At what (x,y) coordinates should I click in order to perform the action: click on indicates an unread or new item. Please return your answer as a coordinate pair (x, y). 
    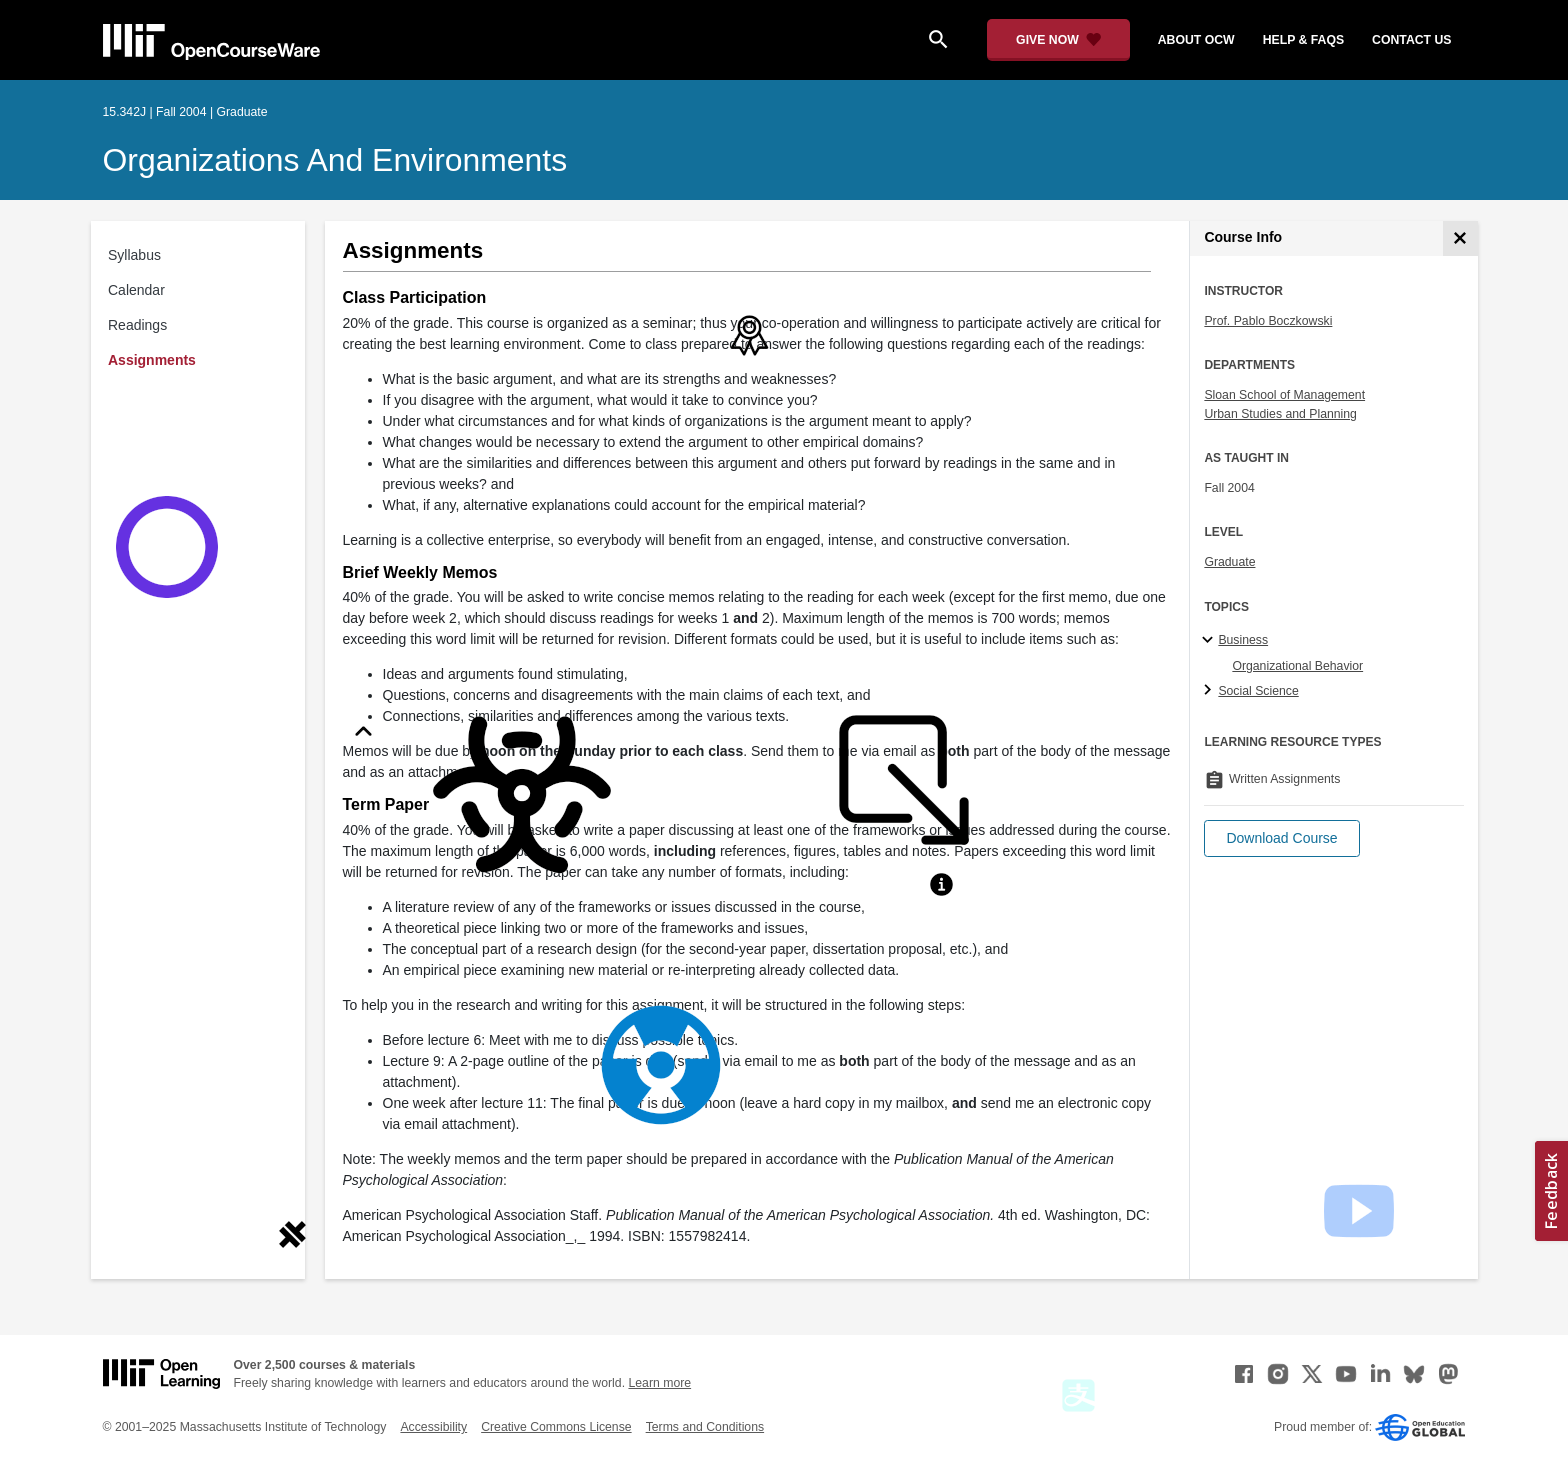
    Looking at the image, I should click on (167, 547).